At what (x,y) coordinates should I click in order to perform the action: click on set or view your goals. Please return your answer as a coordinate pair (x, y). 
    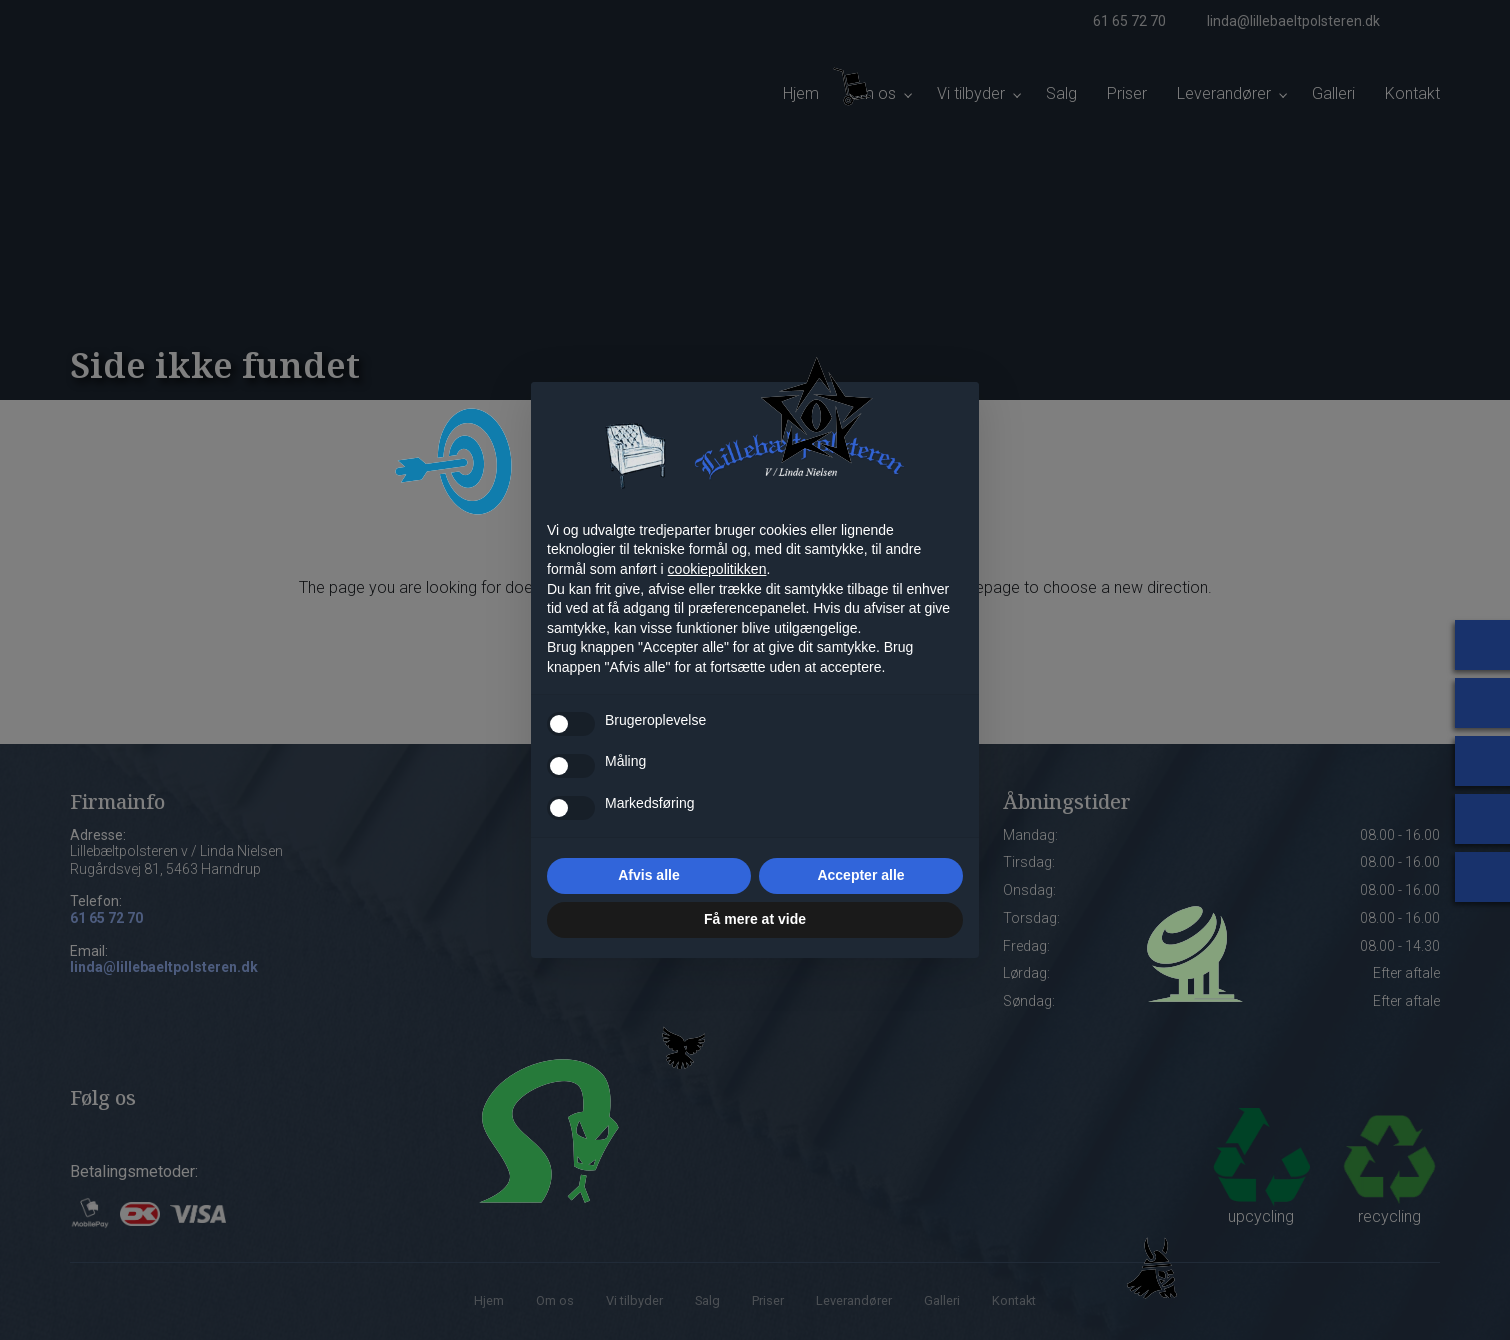
    Looking at the image, I should click on (453, 461).